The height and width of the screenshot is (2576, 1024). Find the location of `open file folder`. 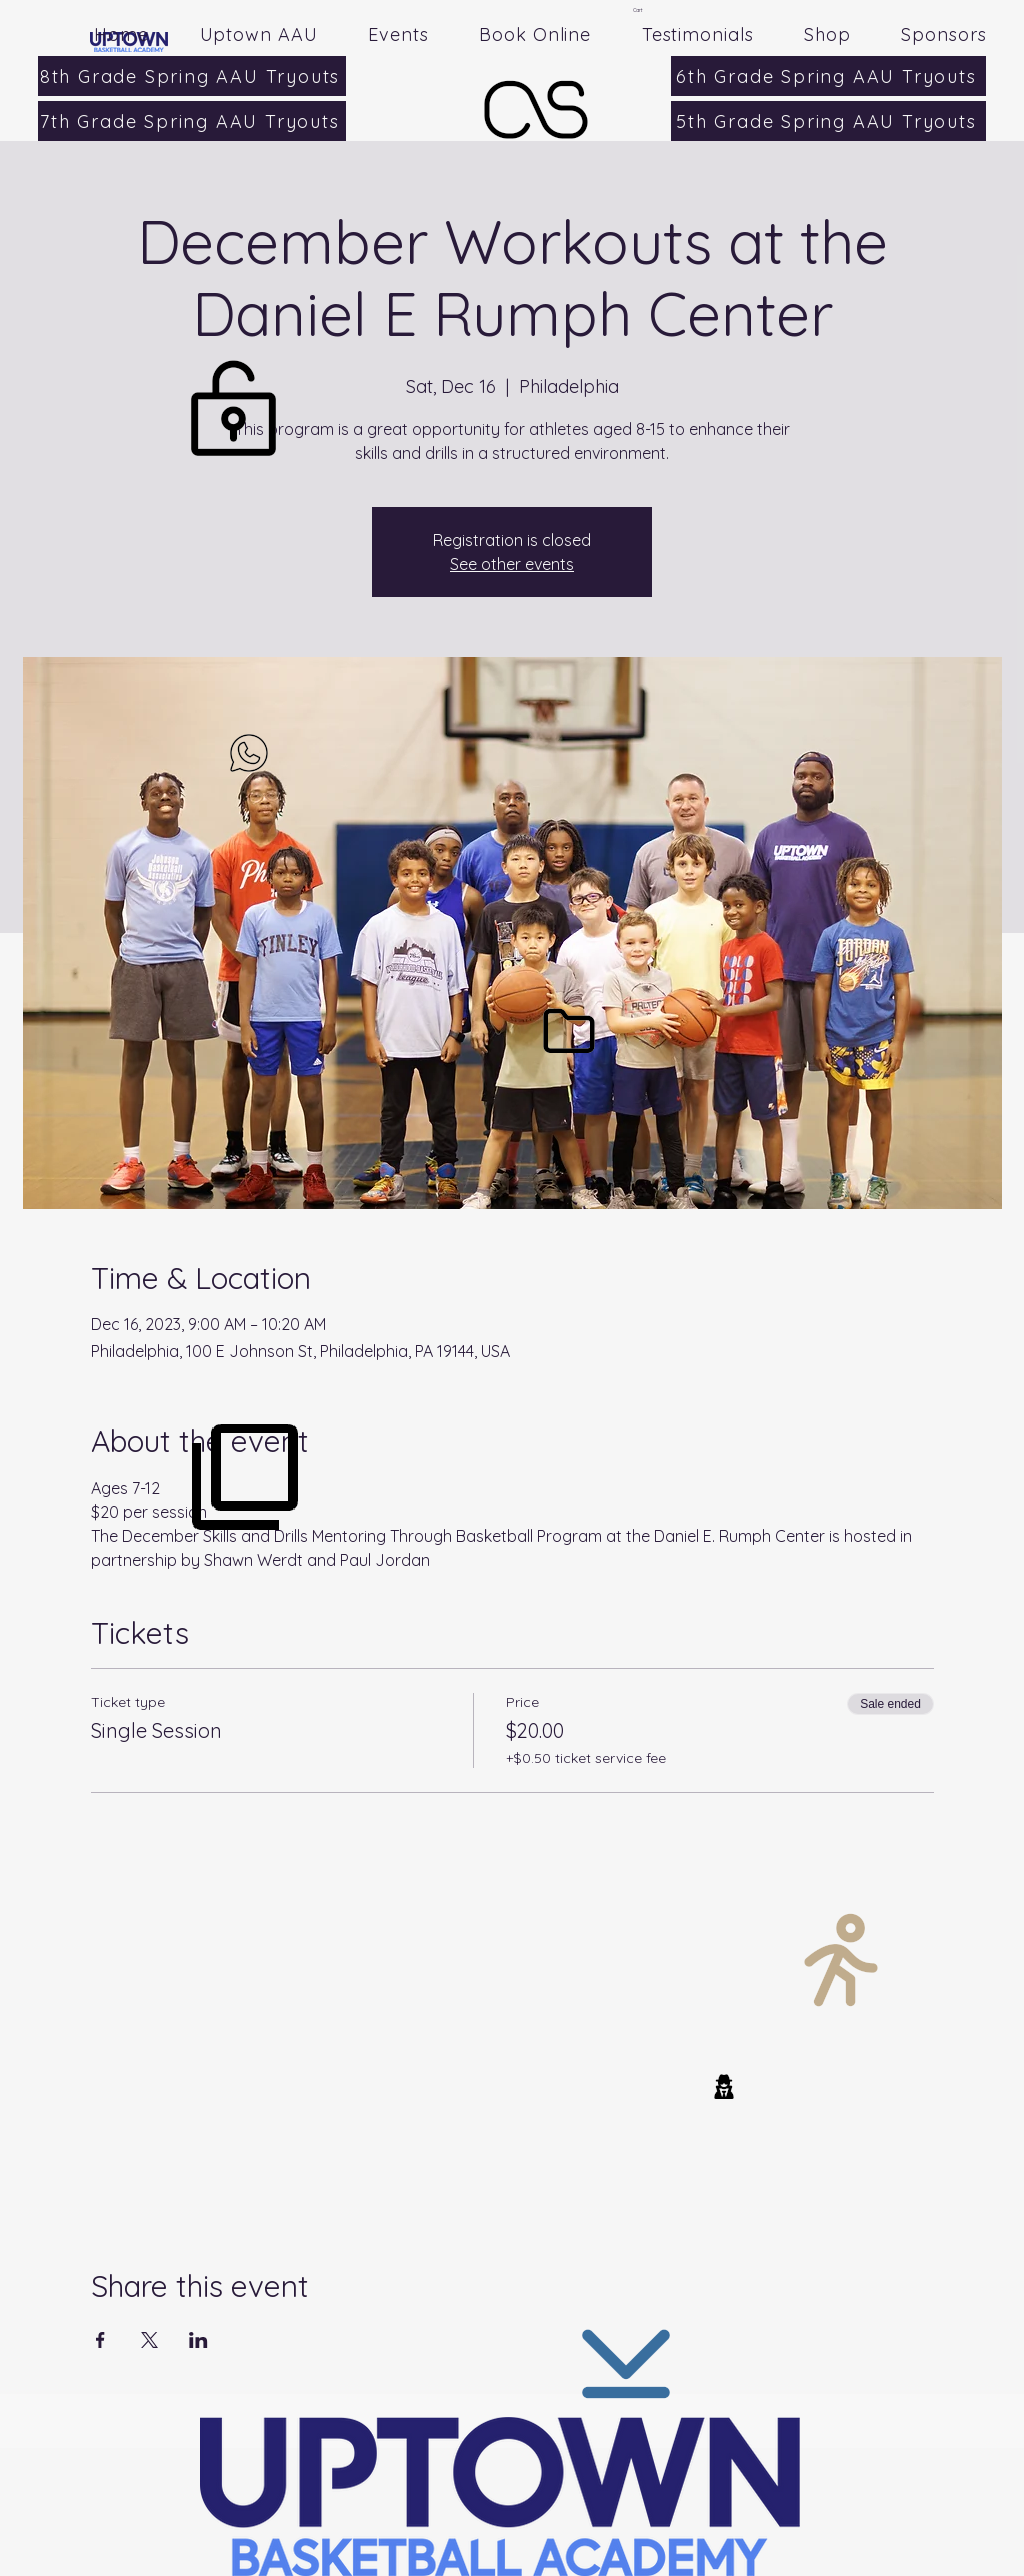

open file folder is located at coordinates (569, 1032).